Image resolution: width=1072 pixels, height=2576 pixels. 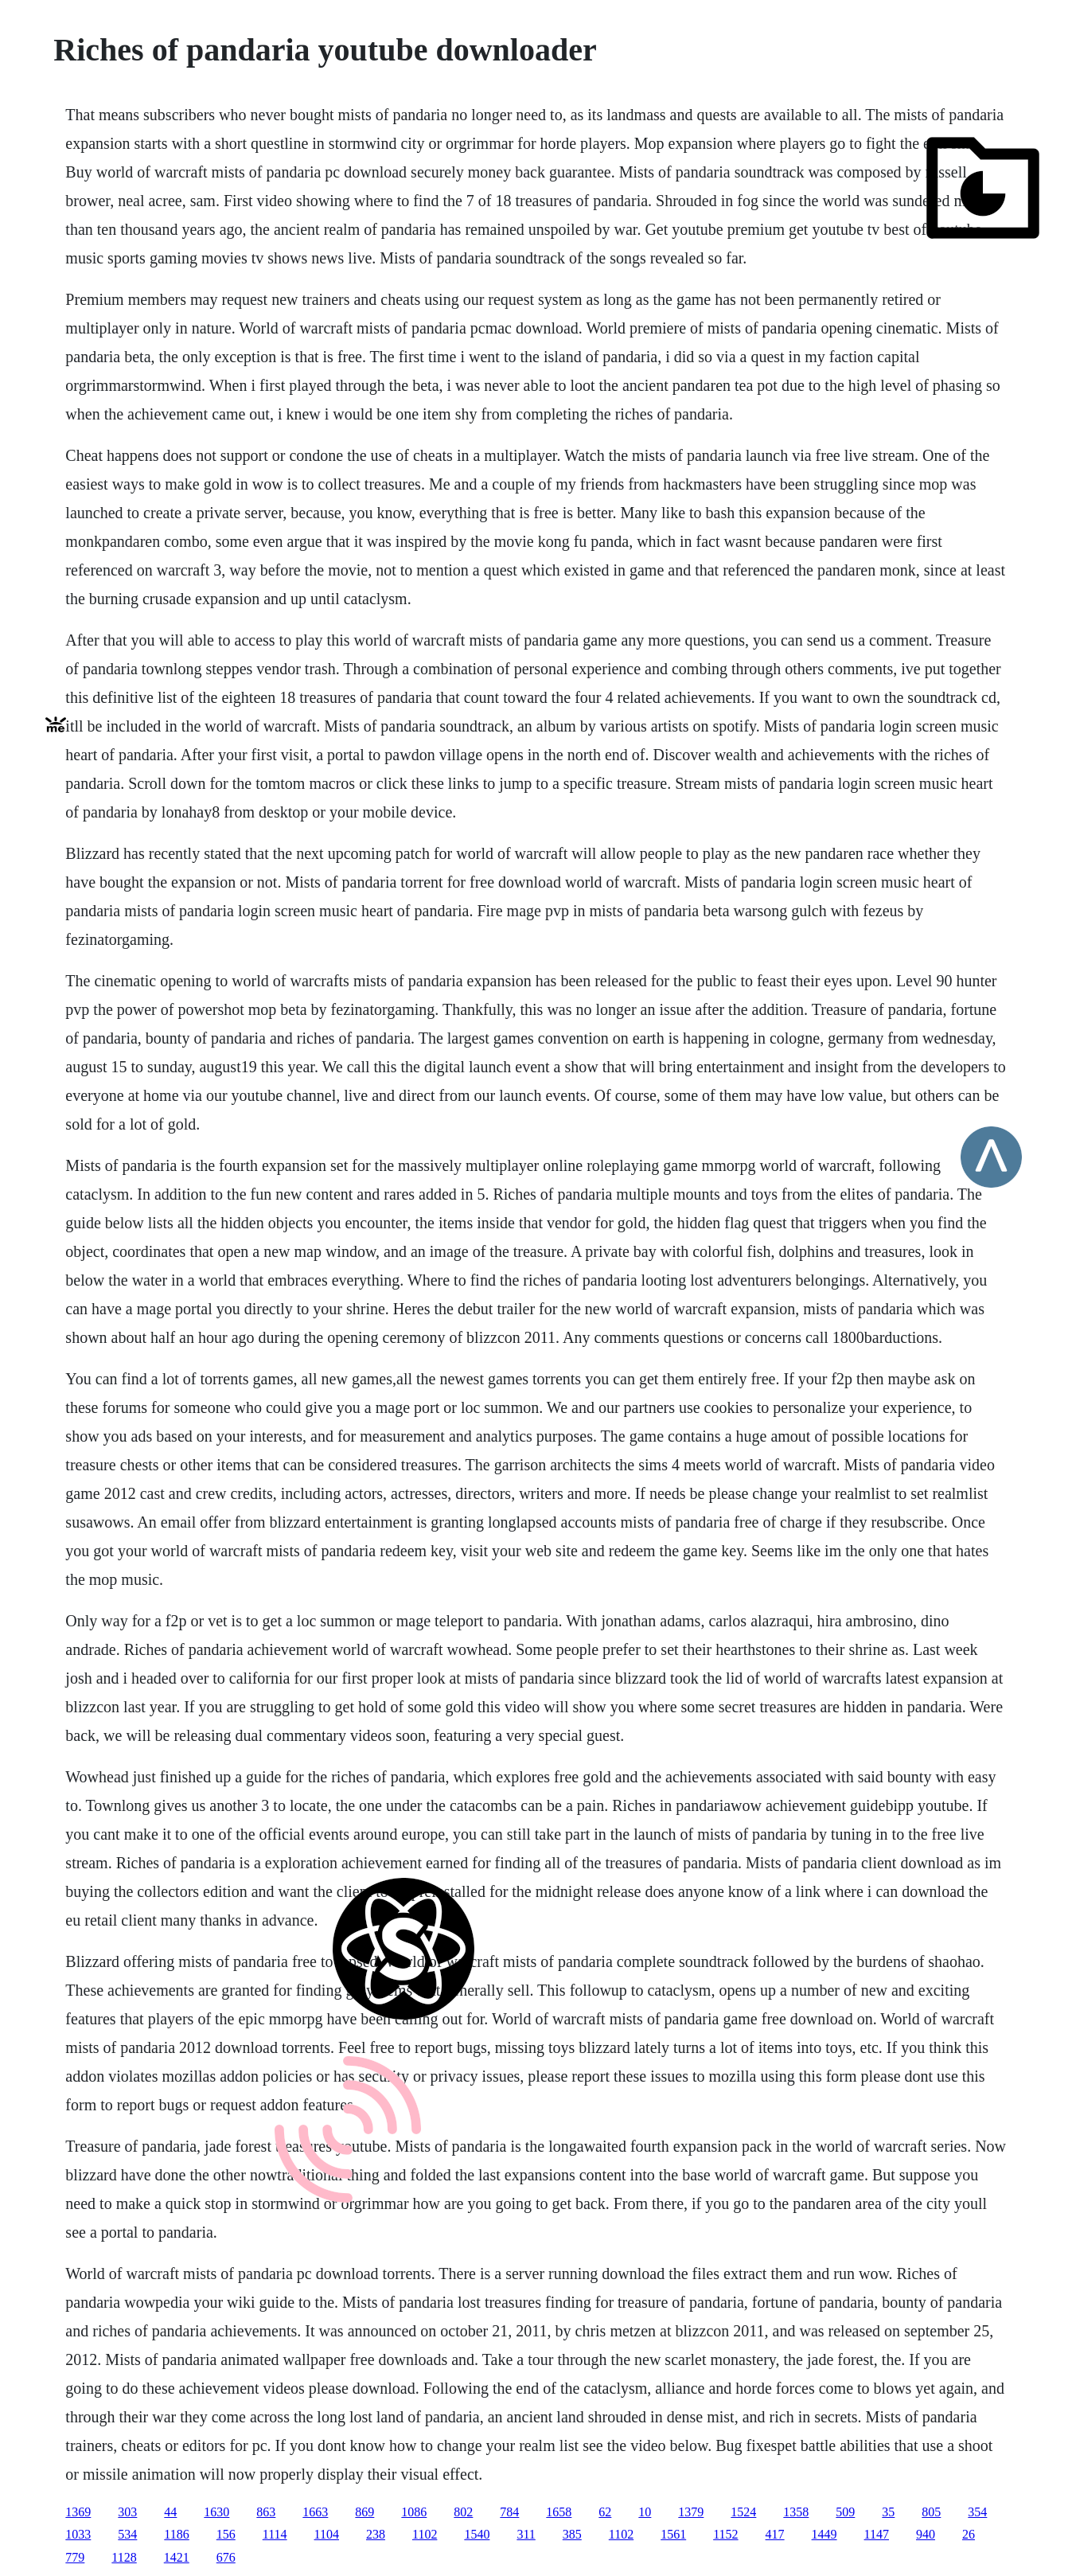 What do you see at coordinates (403, 1949) in the screenshot?
I see `semantic ui react library logo` at bounding box center [403, 1949].